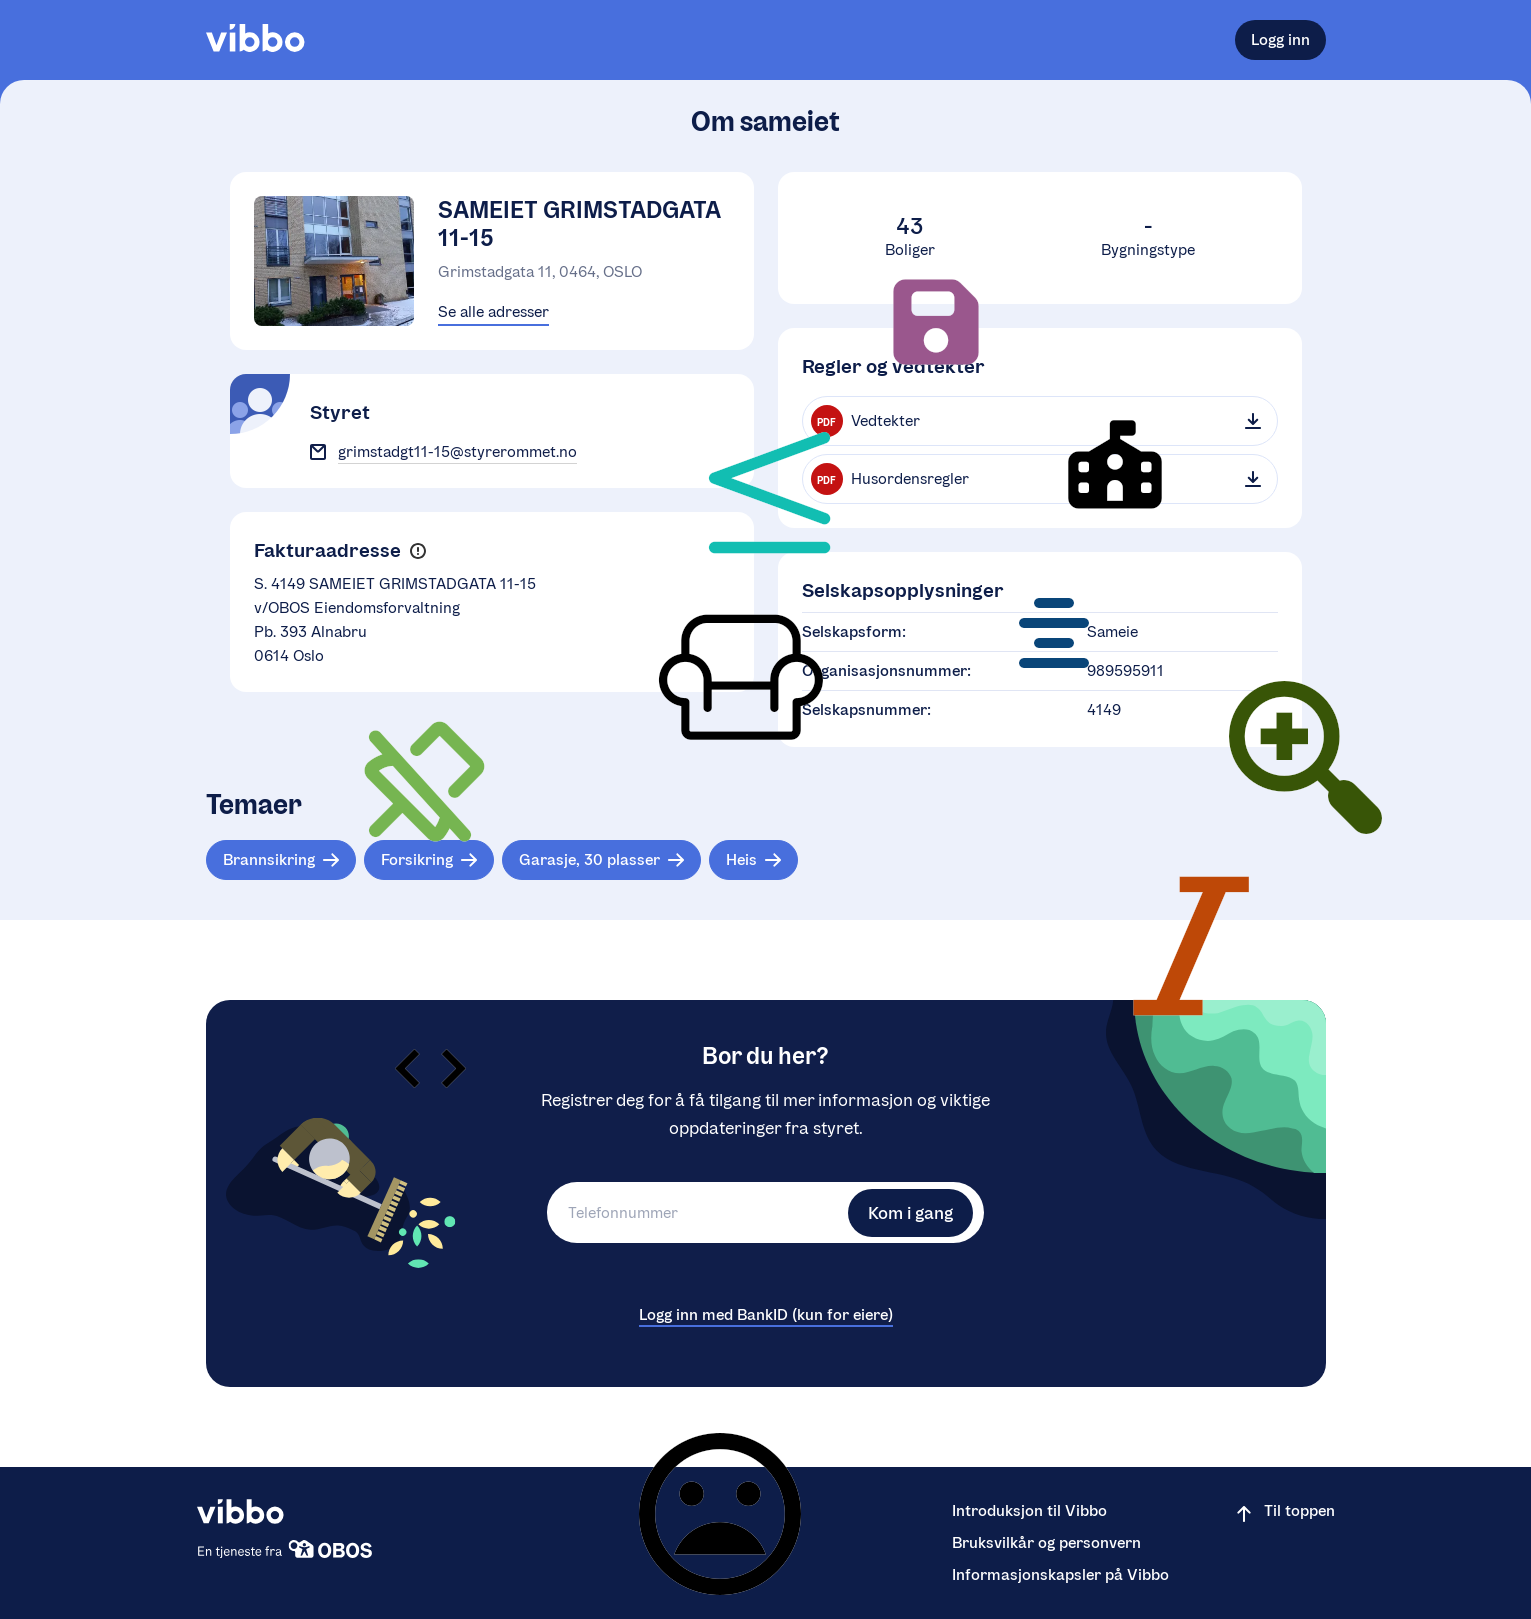 The height and width of the screenshot is (1619, 1531). What do you see at coordinates (430, 1068) in the screenshot?
I see `view or edit source code` at bounding box center [430, 1068].